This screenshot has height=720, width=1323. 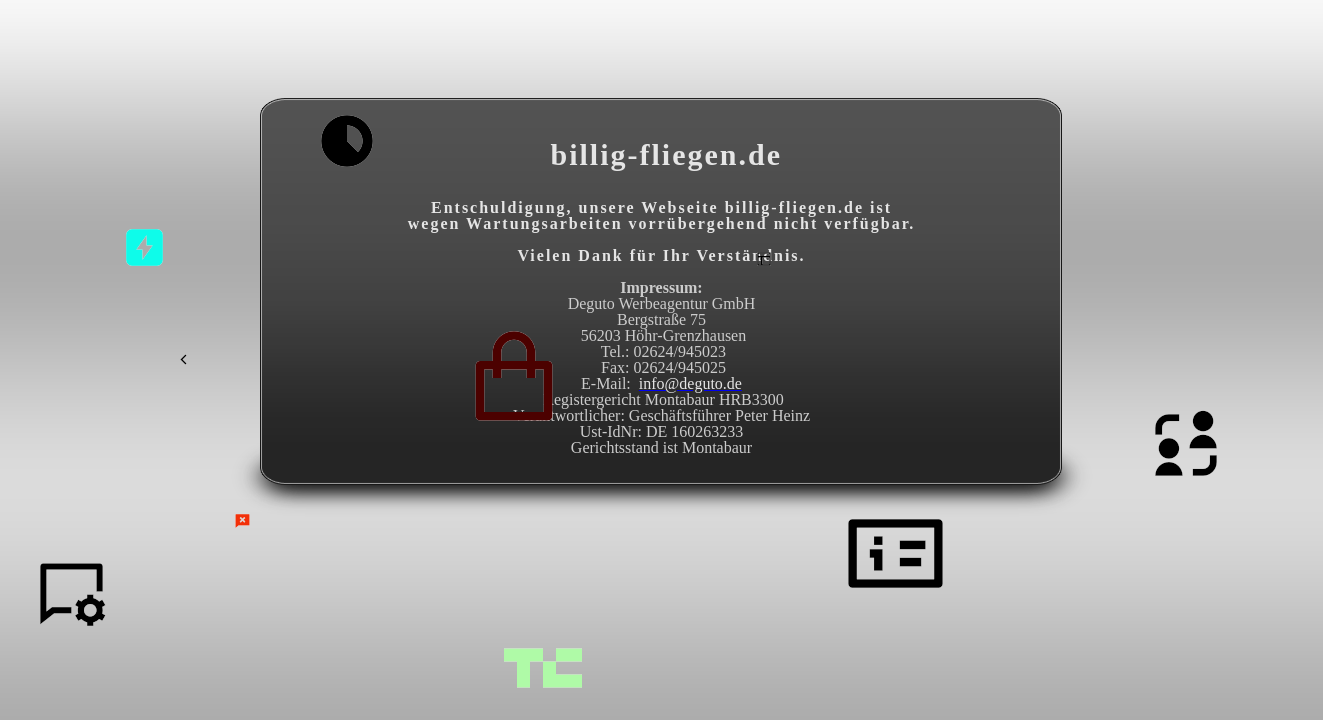 What do you see at coordinates (895, 553) in the screenshot?
I see `view contact or business card details` at bounding box center [895, 553].